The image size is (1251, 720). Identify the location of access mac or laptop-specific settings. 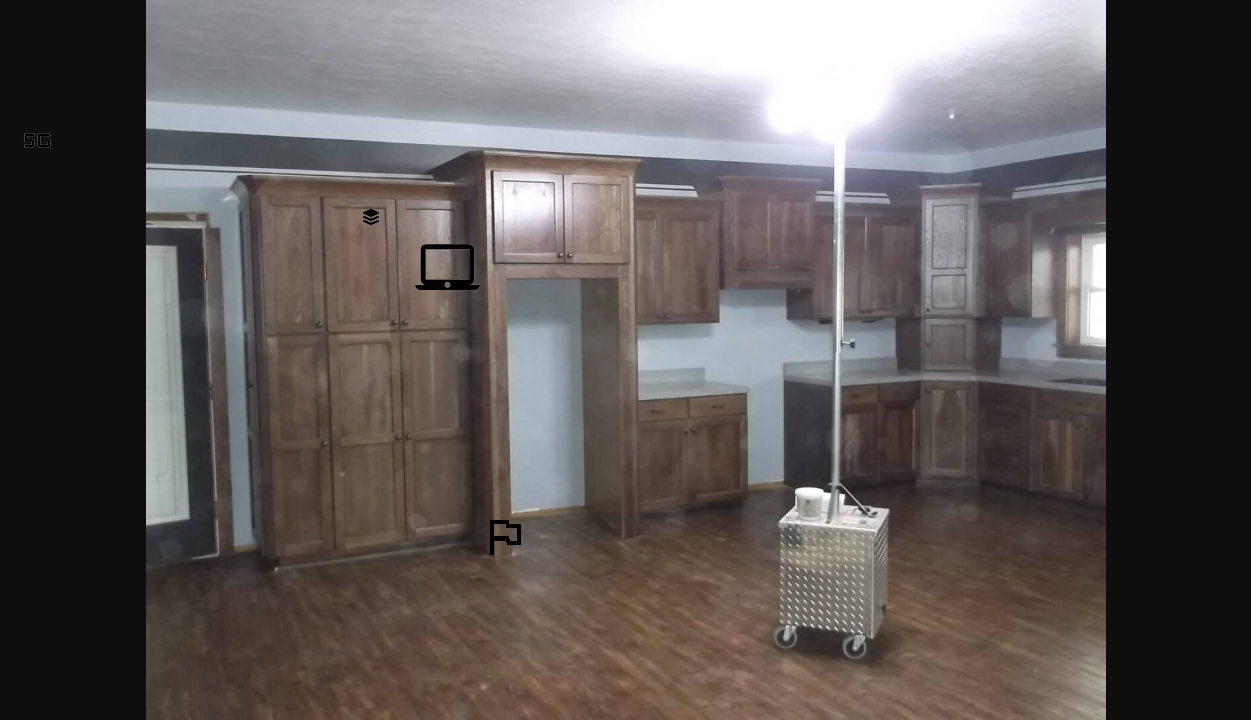
(447, 268).